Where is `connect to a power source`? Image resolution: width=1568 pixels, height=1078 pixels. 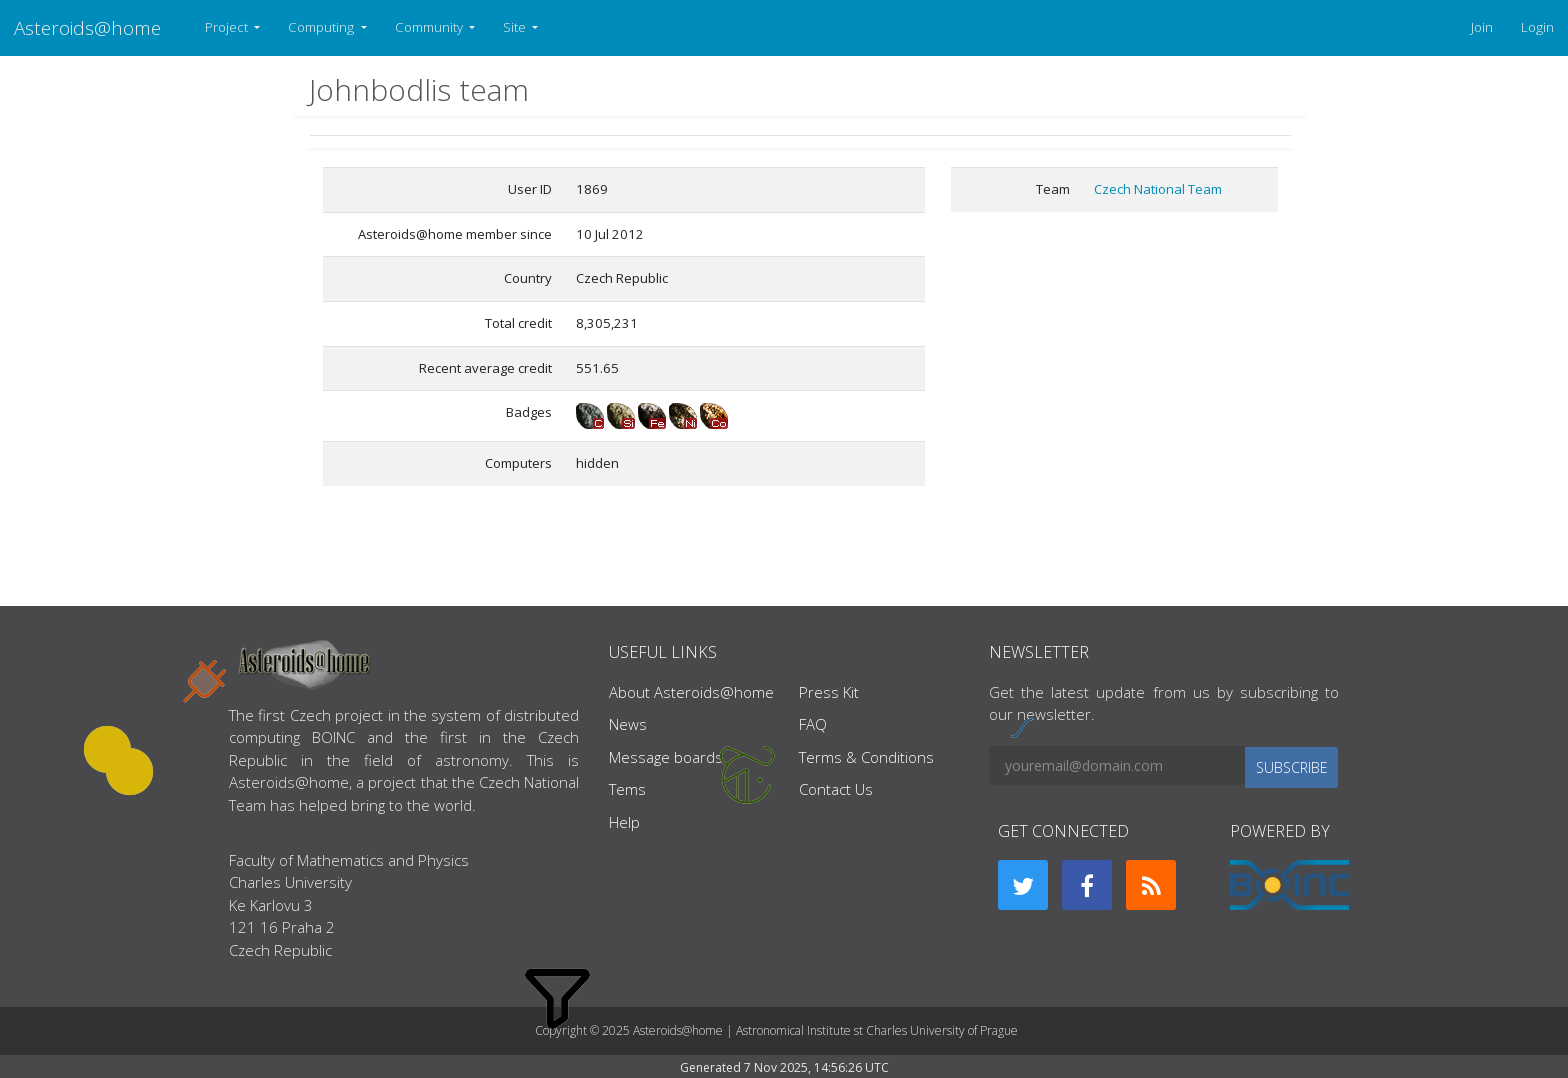
connect to a power source is located at coordinates (204, 682).